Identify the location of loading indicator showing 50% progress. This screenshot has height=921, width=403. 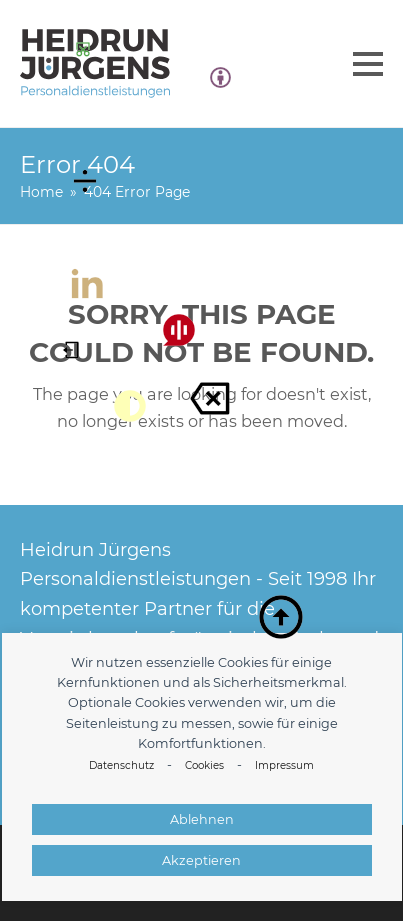
(130, 406).